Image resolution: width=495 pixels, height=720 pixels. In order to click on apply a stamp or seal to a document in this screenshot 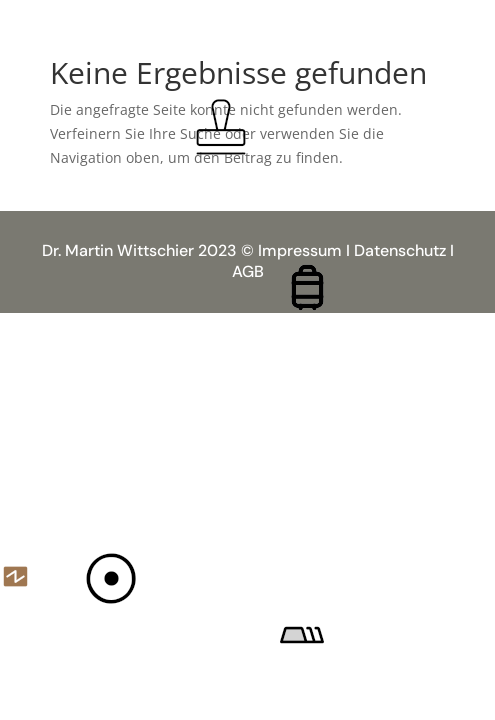, I will do `click(221, 128)`.